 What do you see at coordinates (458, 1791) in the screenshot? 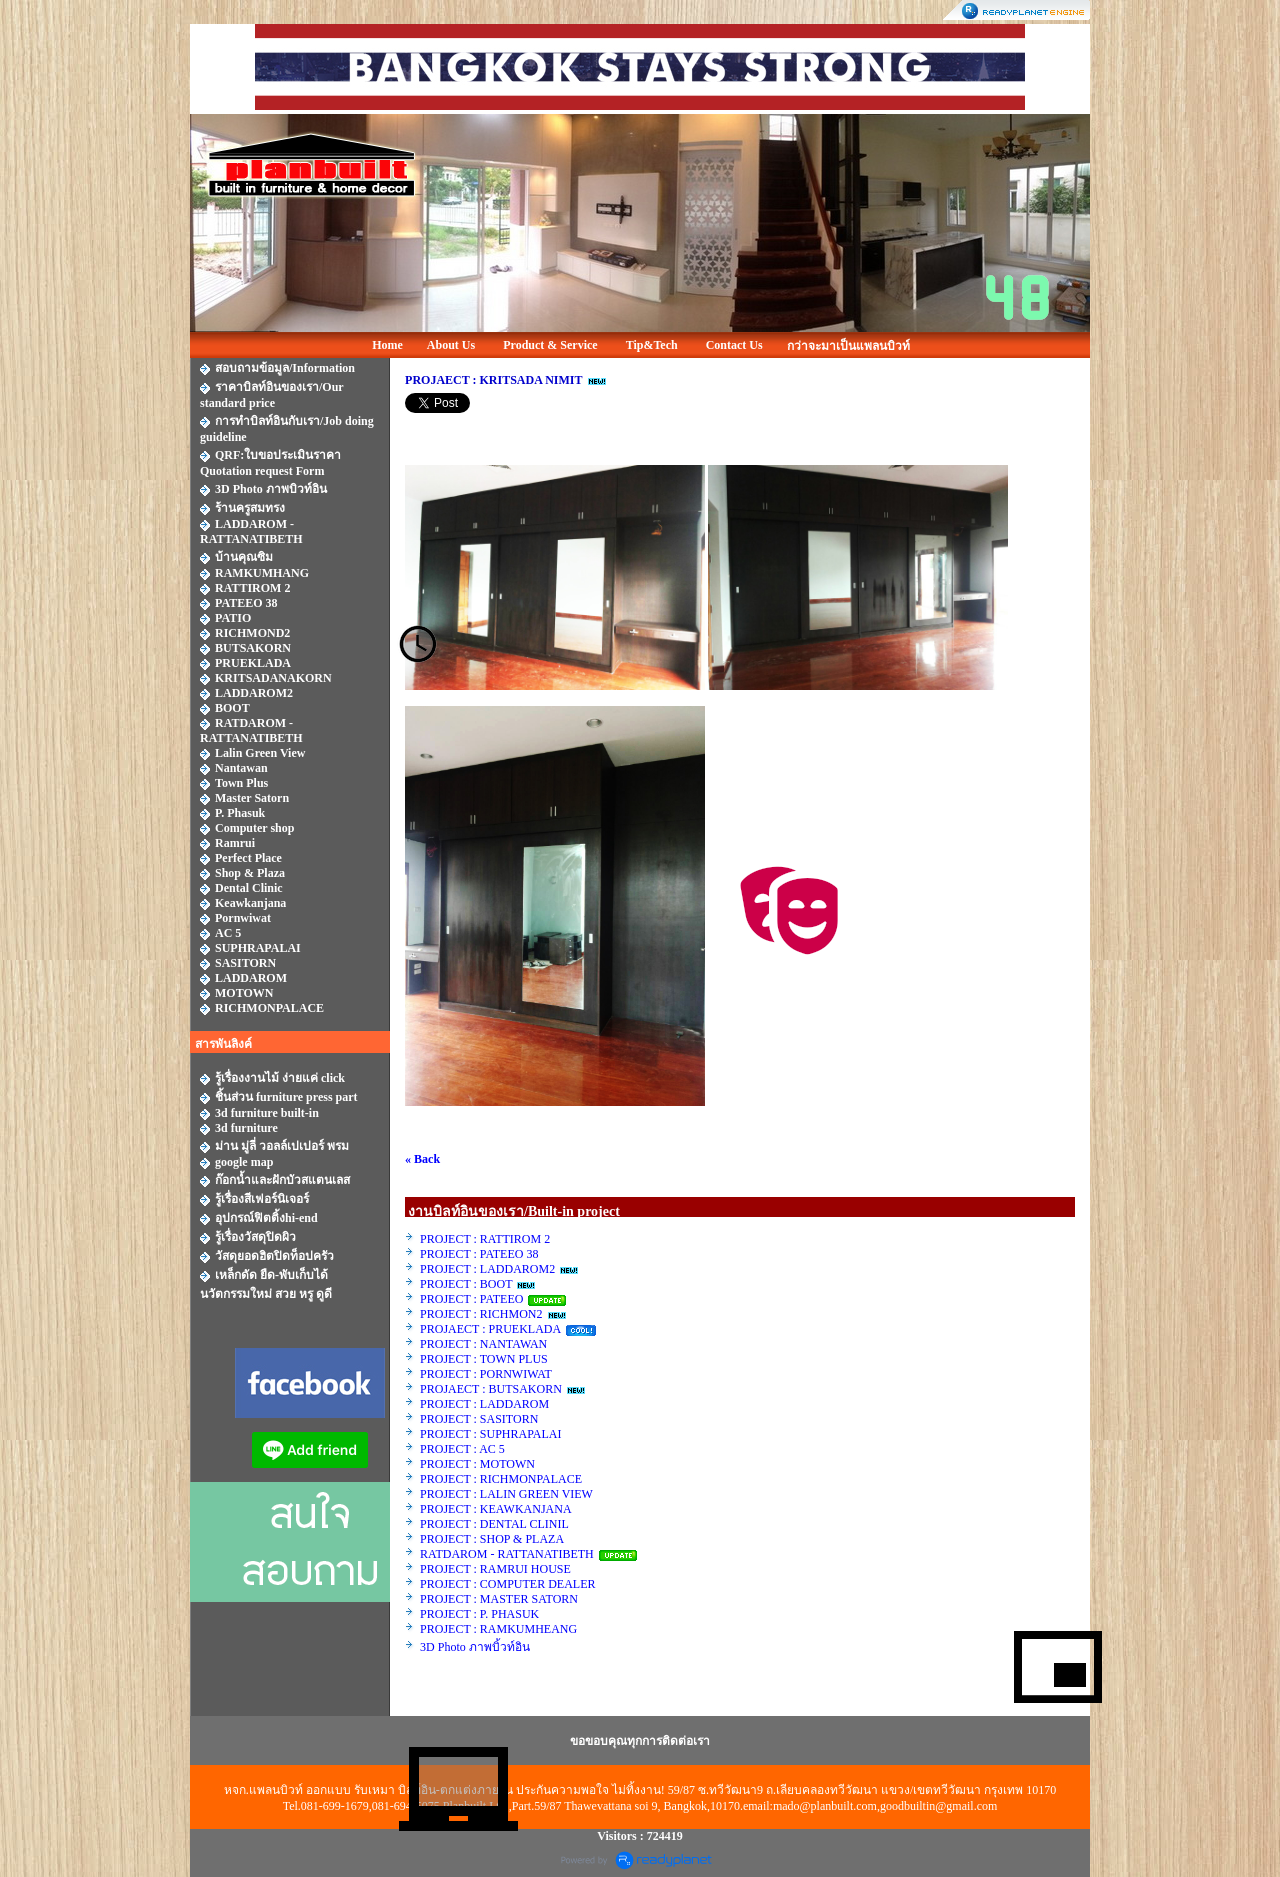
I see `access chromebook or laptop settings` at bounding box center [458, 1791].